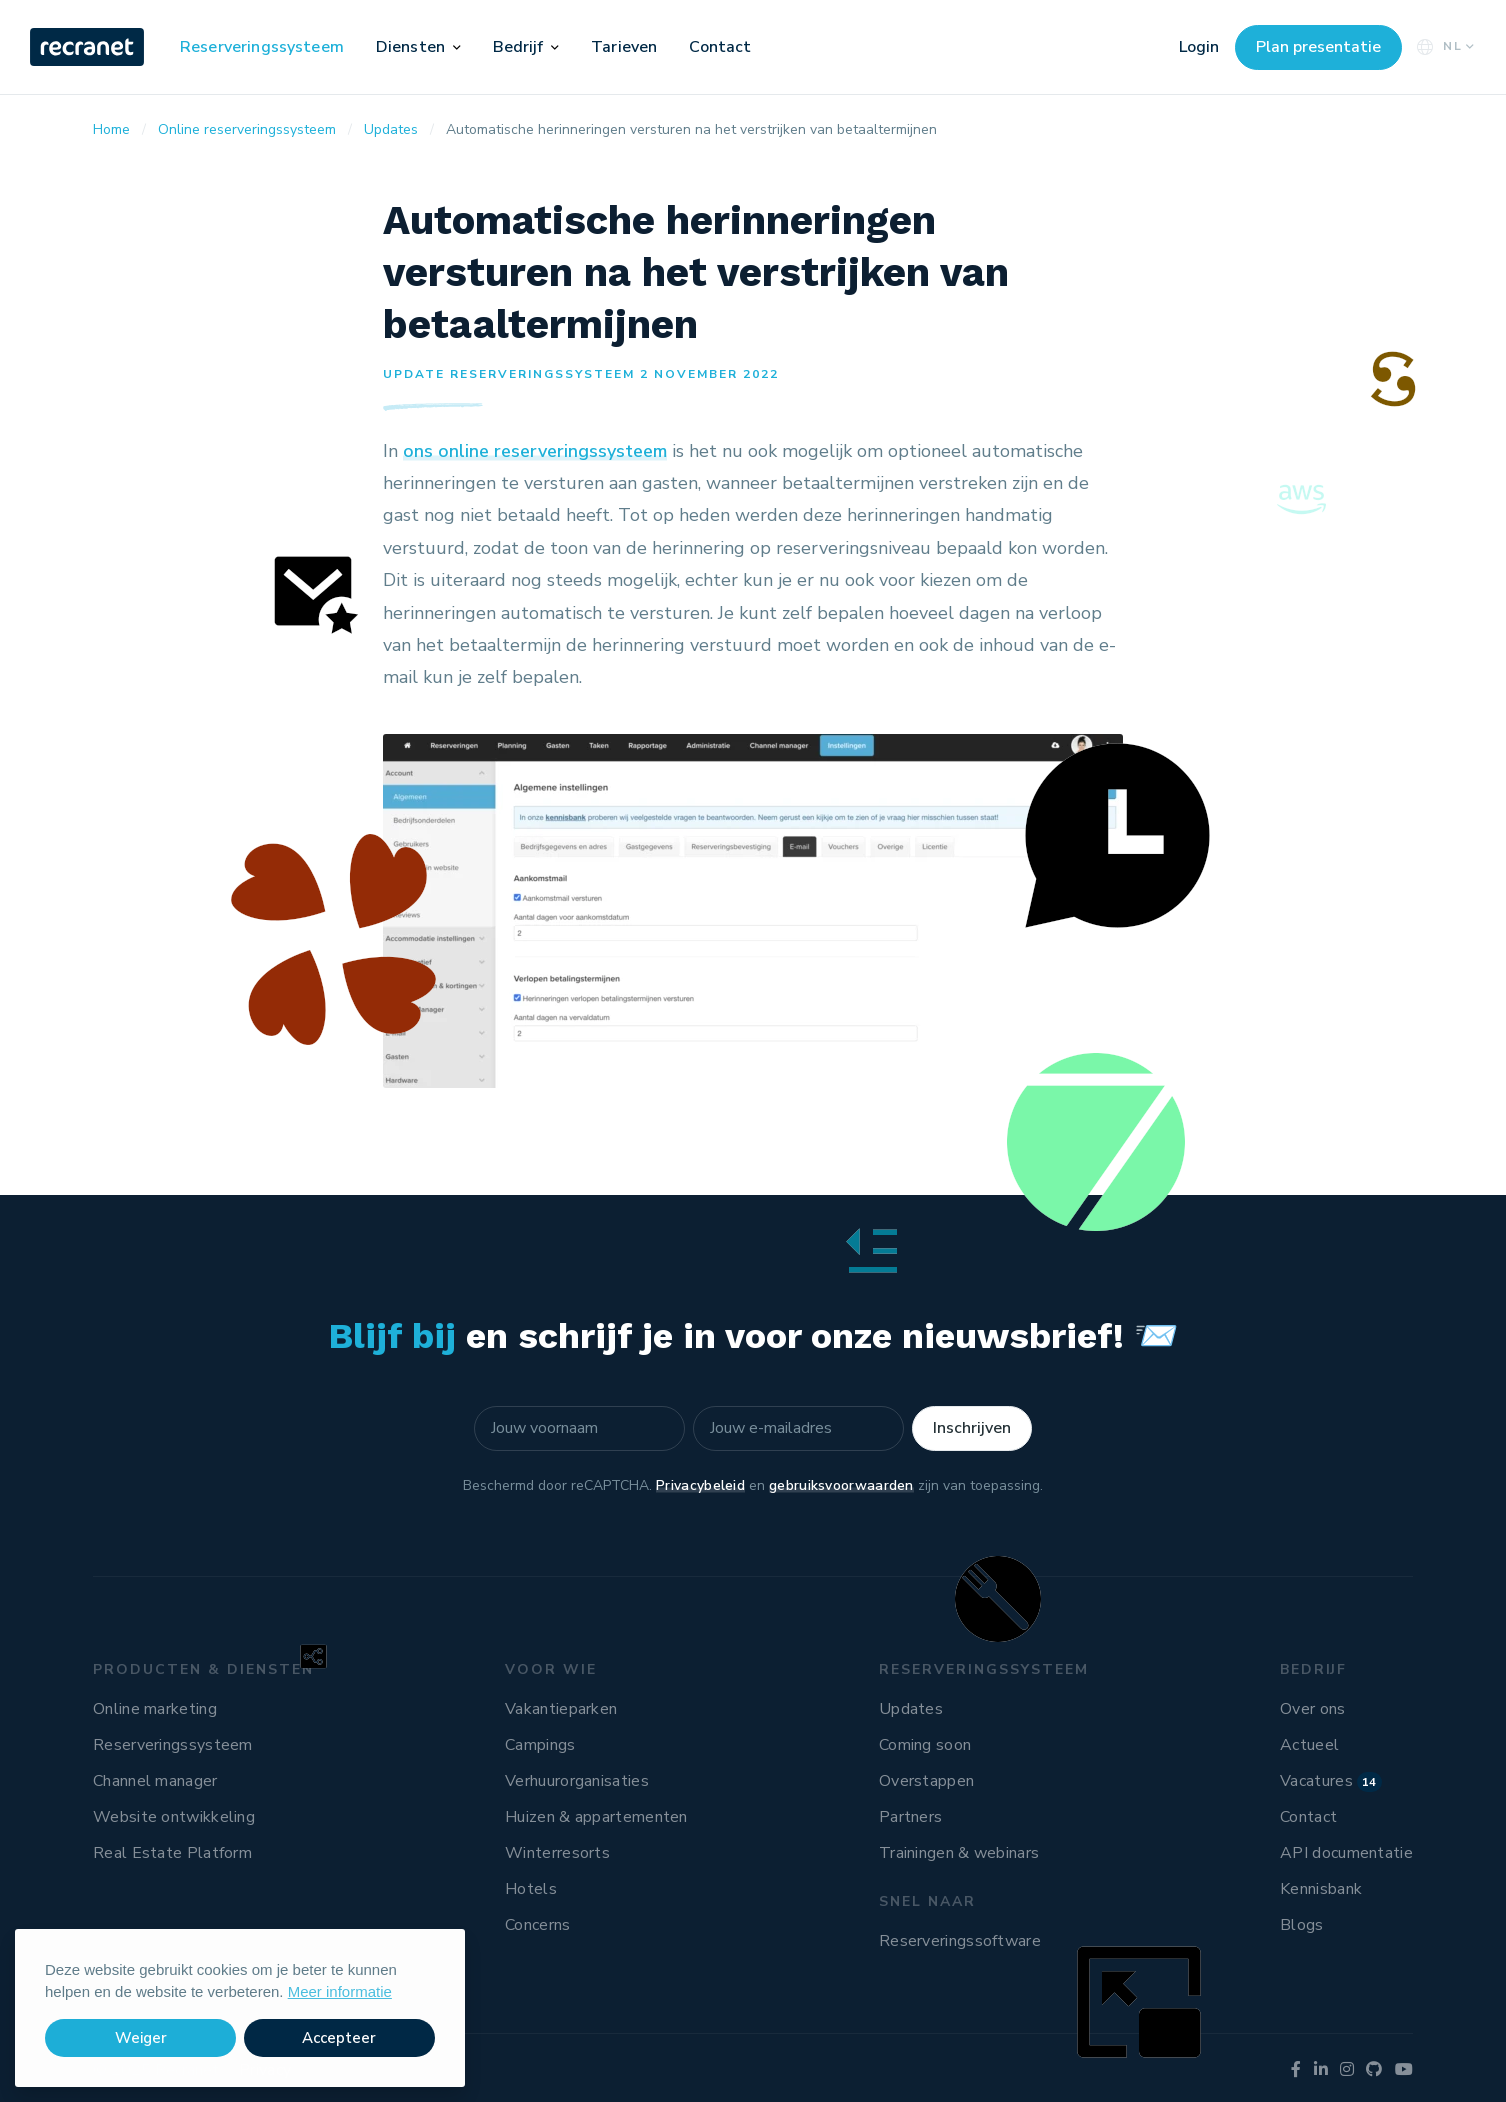 Image resolution: width=1506 pixels, height=2102 pixels. I want to click on exit picture-in-picture mode, so click(1139, 2002).